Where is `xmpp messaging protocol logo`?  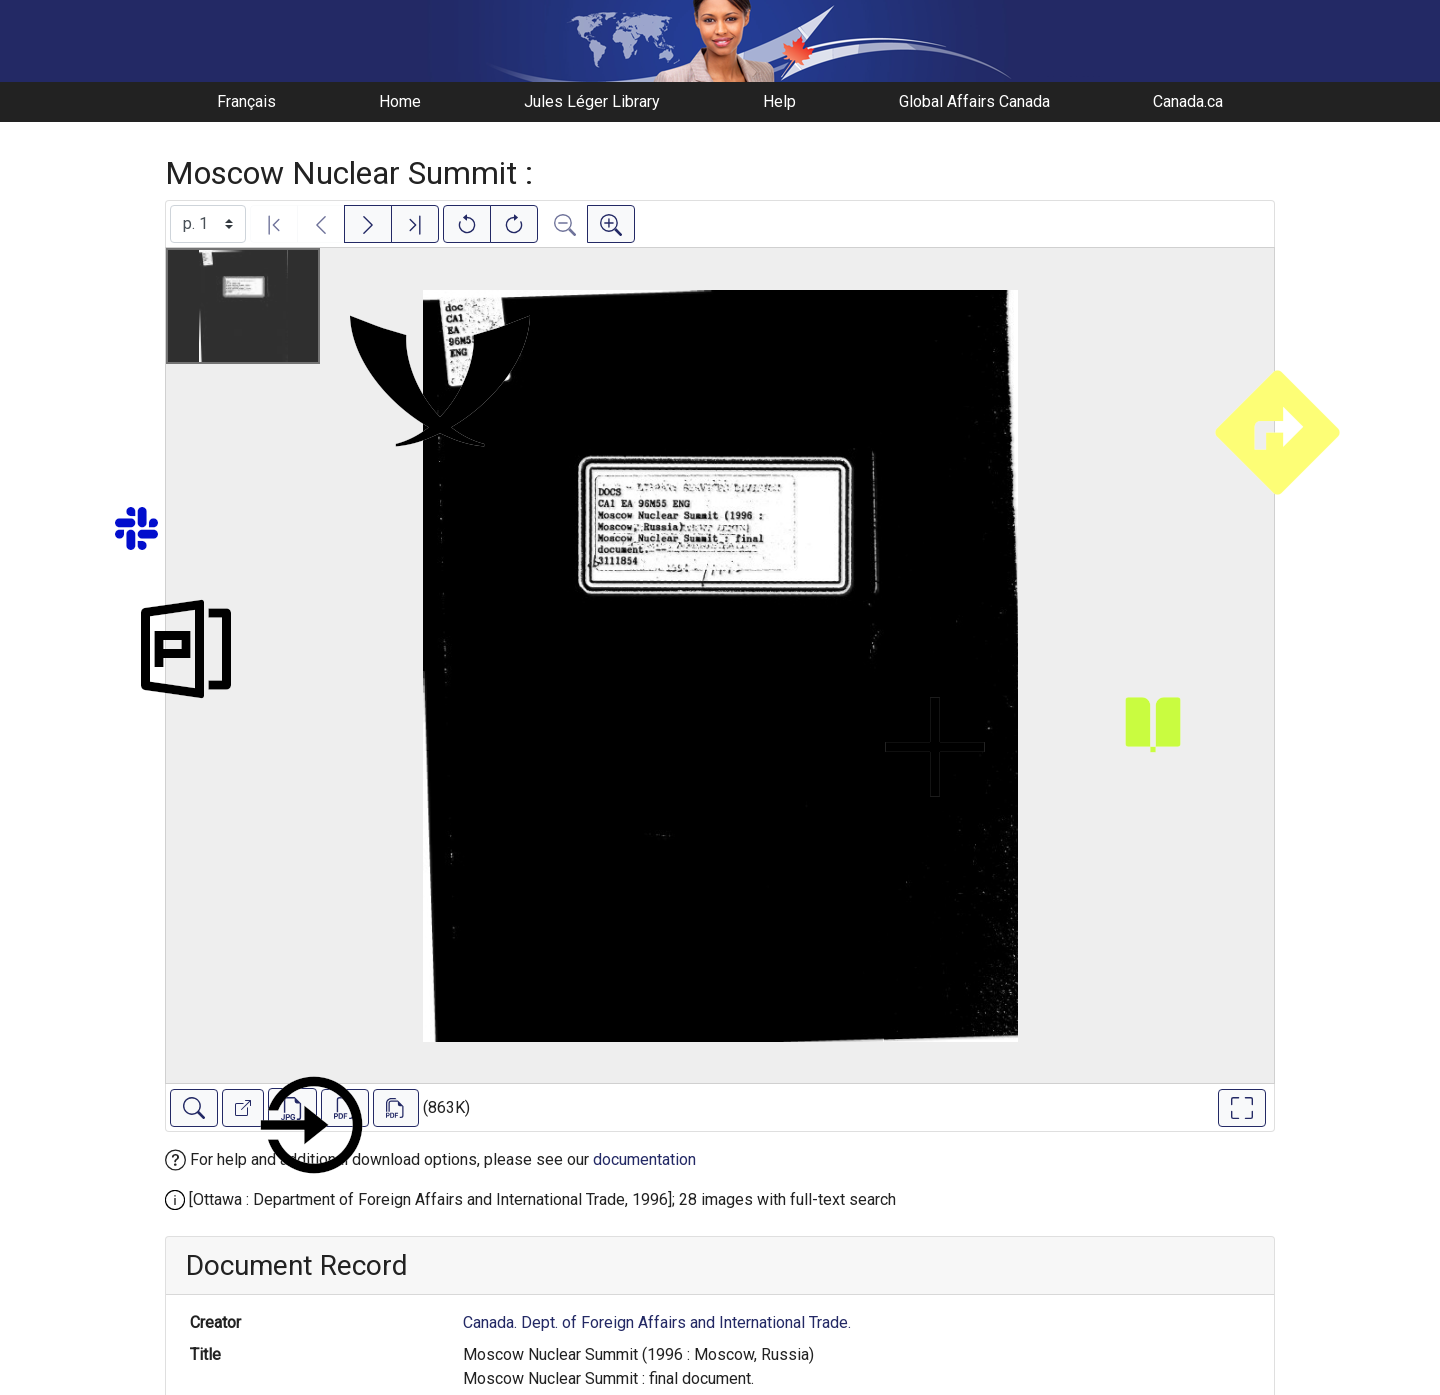
xmpp messaging protocol logo is located at coordinates (440, 381).